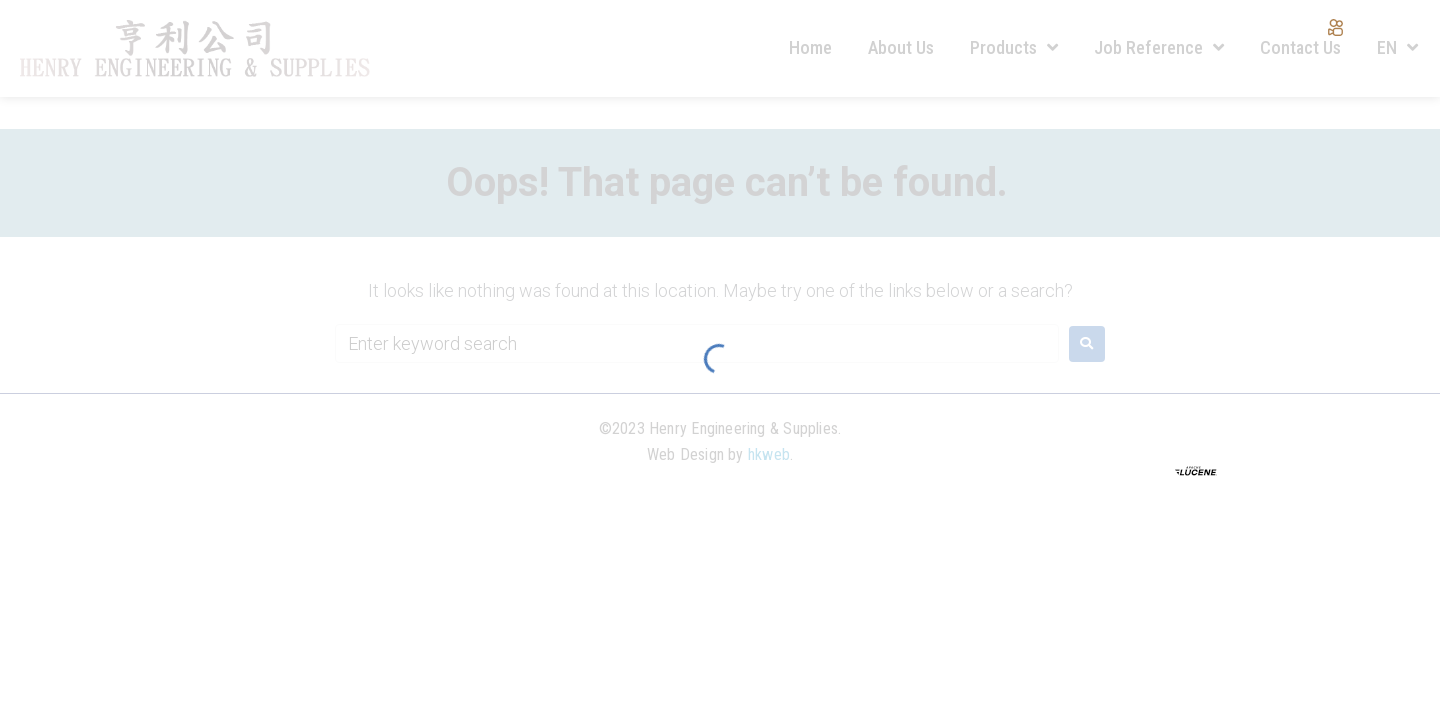 The image size is (1440, 720). Describe the element at coordinates (1196, 471) in the screenshot. I see `apache lucene search library logo` at that location.